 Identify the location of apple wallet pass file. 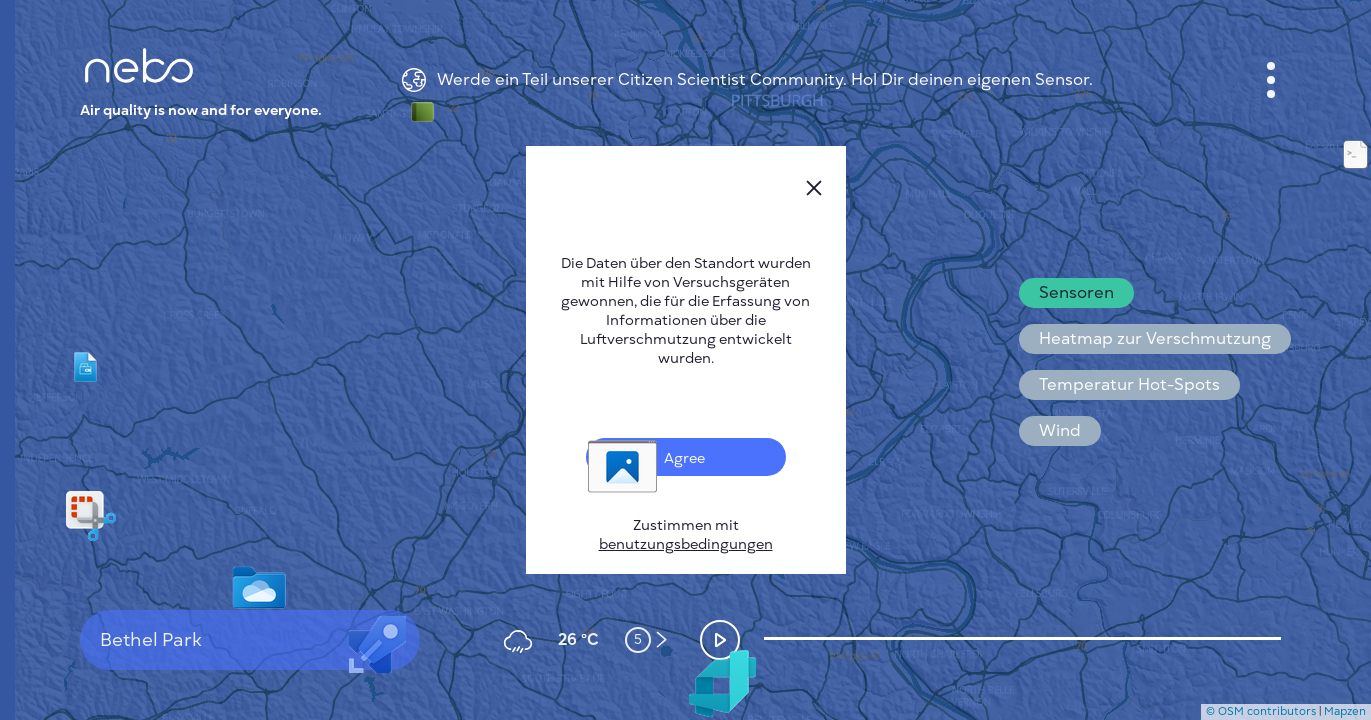
(85, 367).